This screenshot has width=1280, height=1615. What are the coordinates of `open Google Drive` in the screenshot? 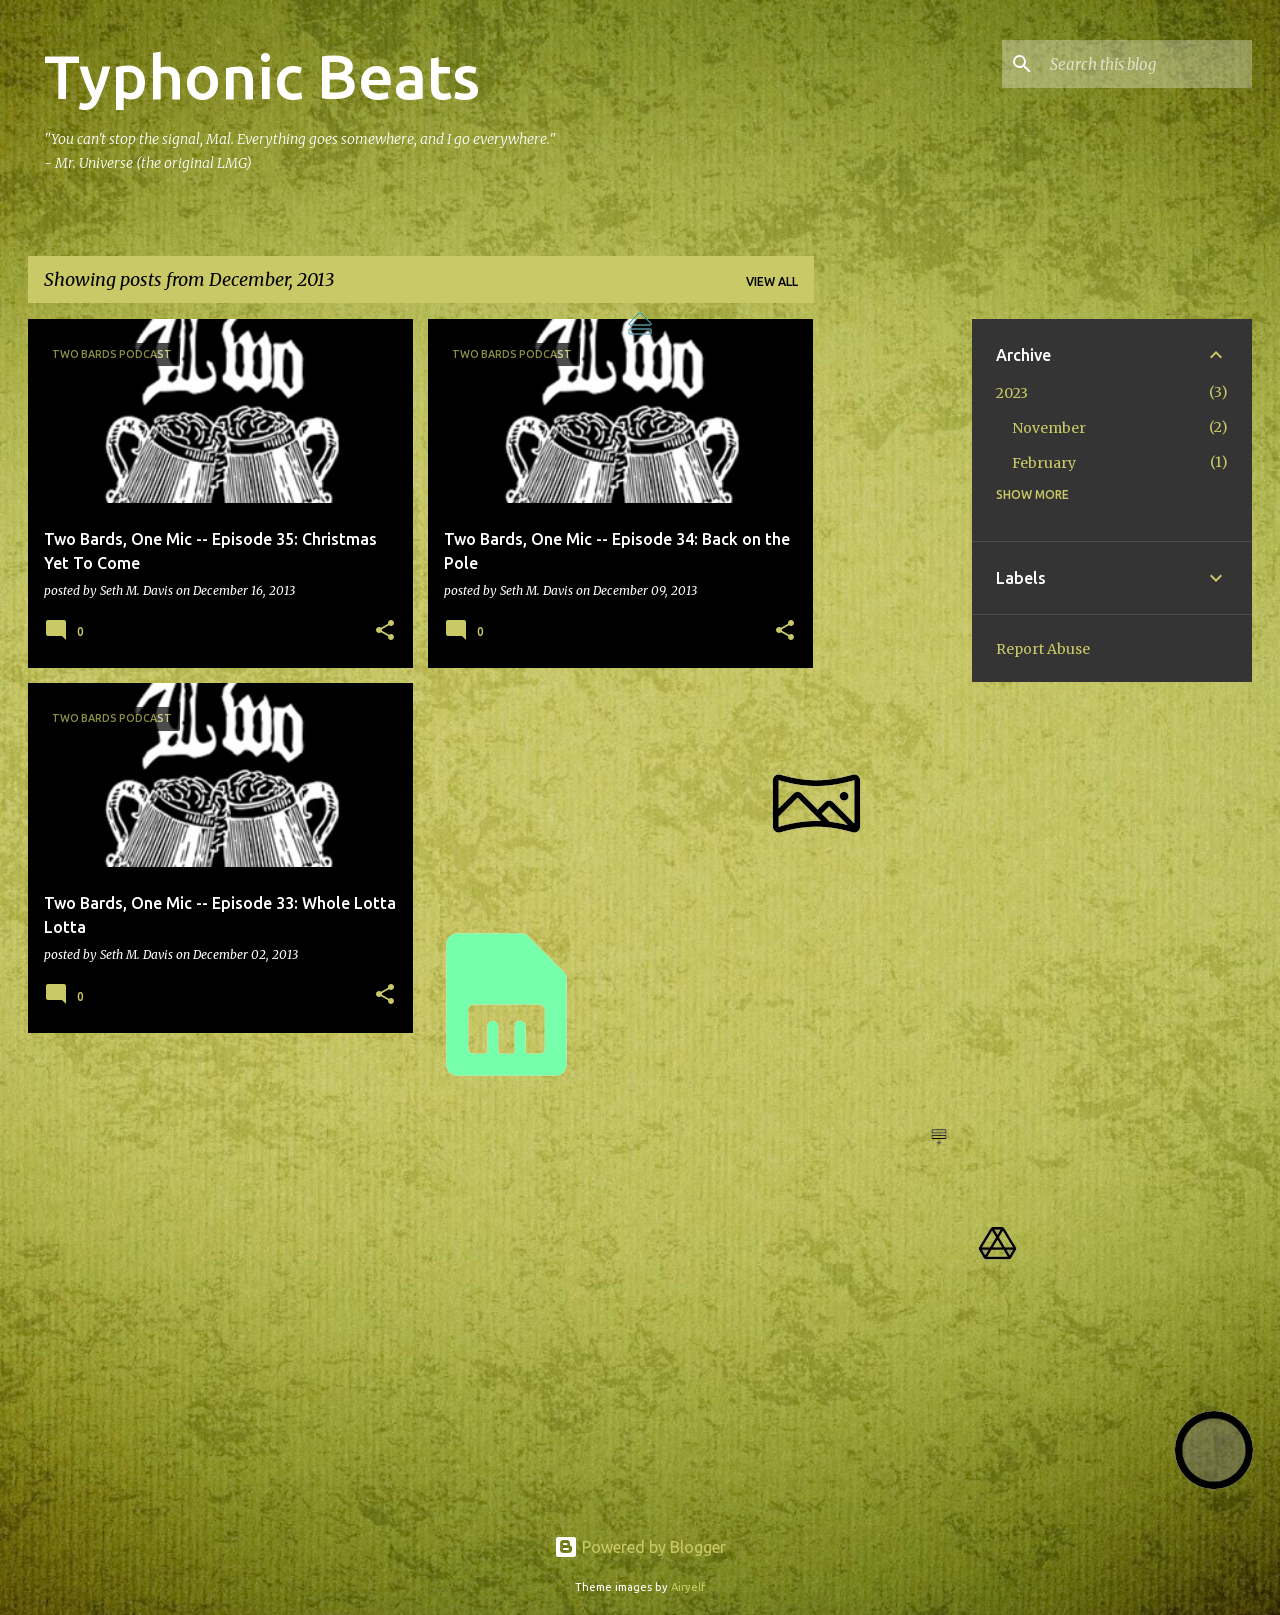 It's located at (997, 1244).